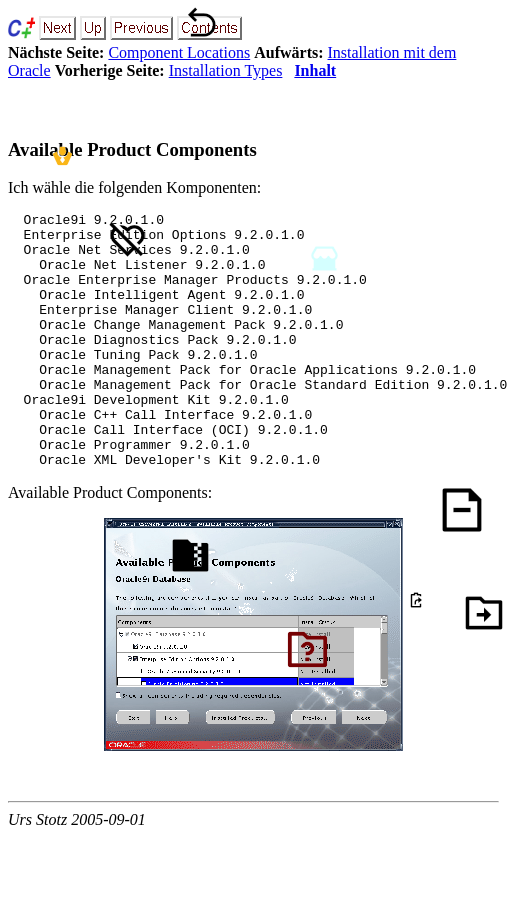 Image resolution: width=507 pixels, height=906 pixels. What do you see at coordinates (324, 258) in the screenshot?
I see `open the store or marketplace` at bounding box center [324, 258].